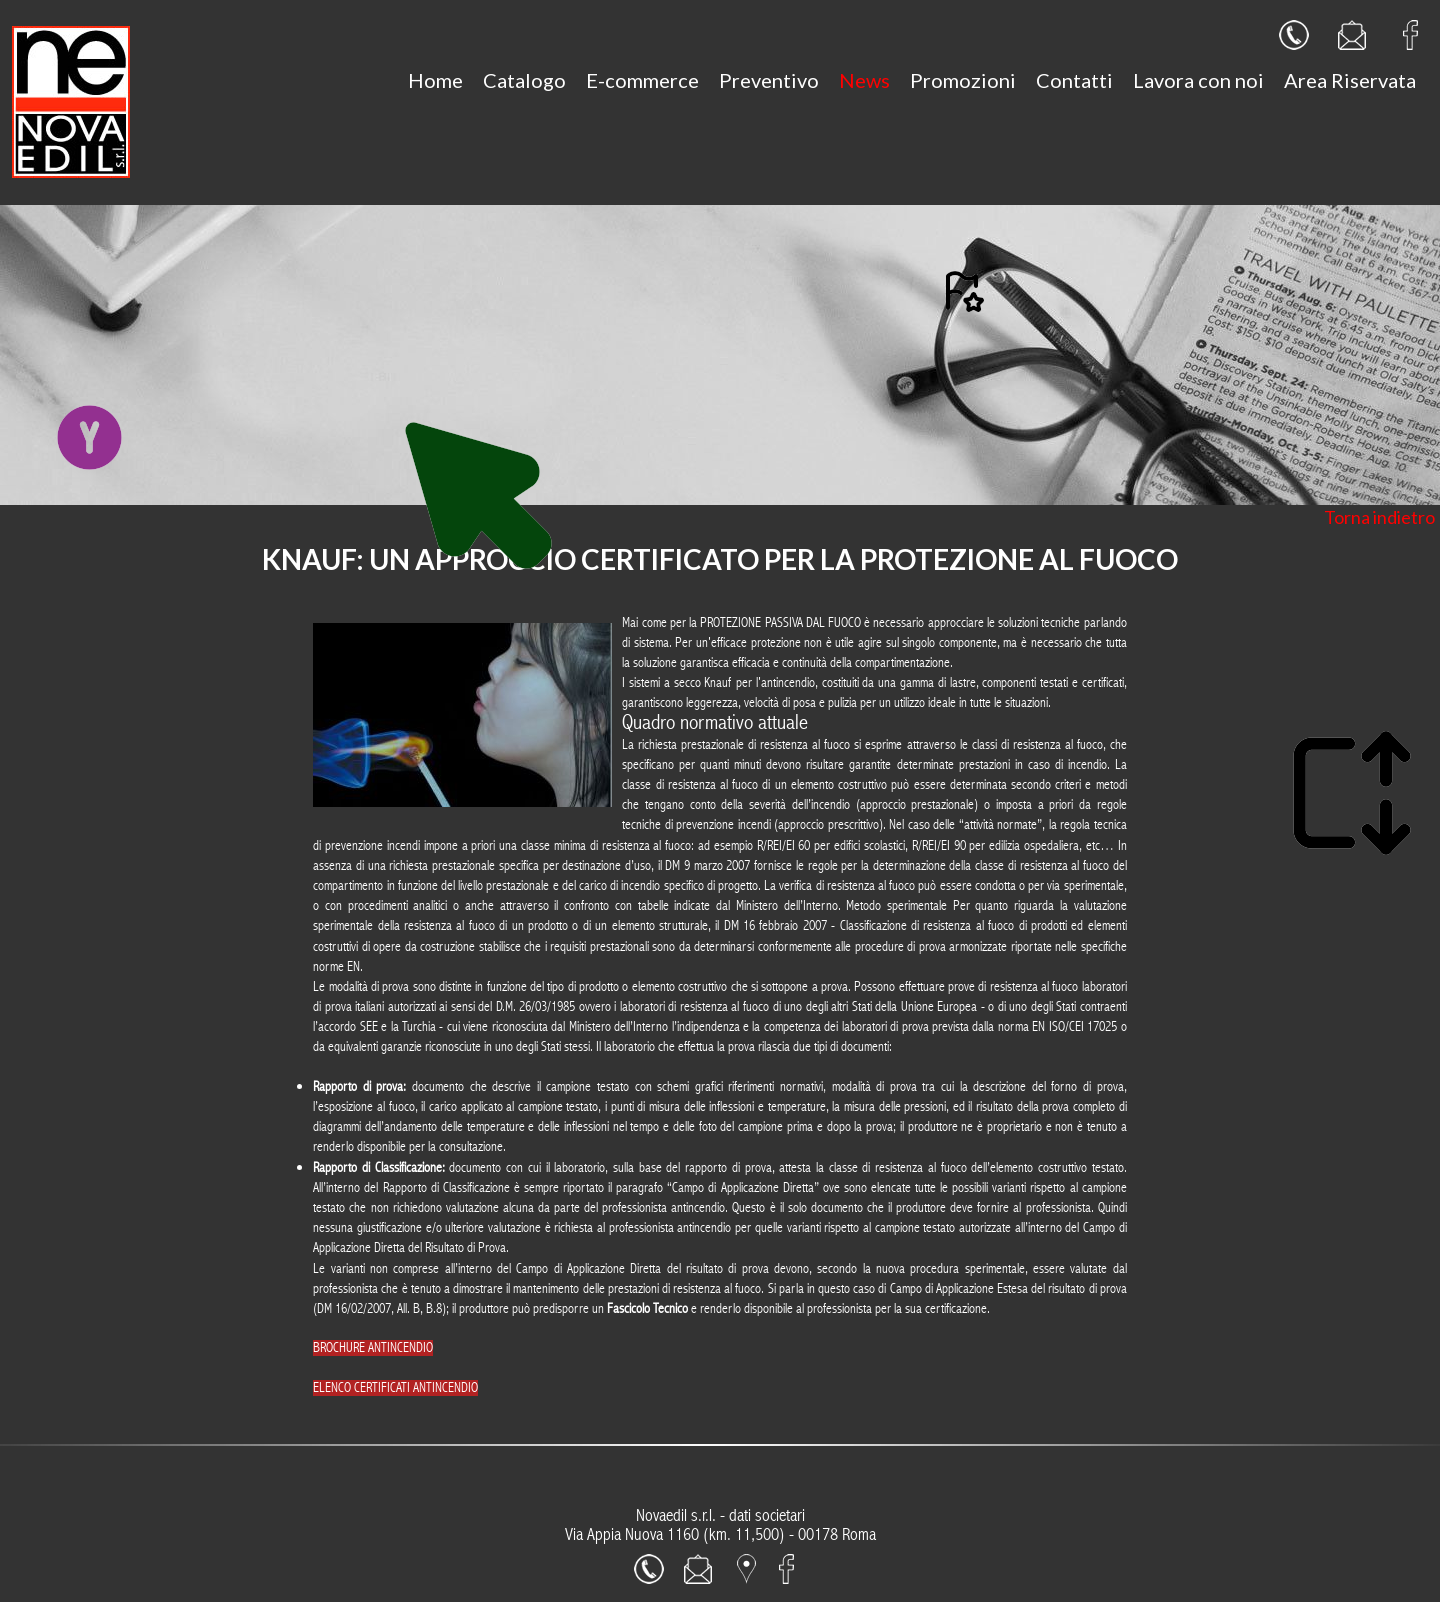 Image resolution: width=1440 pixels, height=1602 pixels. I want to click on mark as featured or important, so click(962, 290).